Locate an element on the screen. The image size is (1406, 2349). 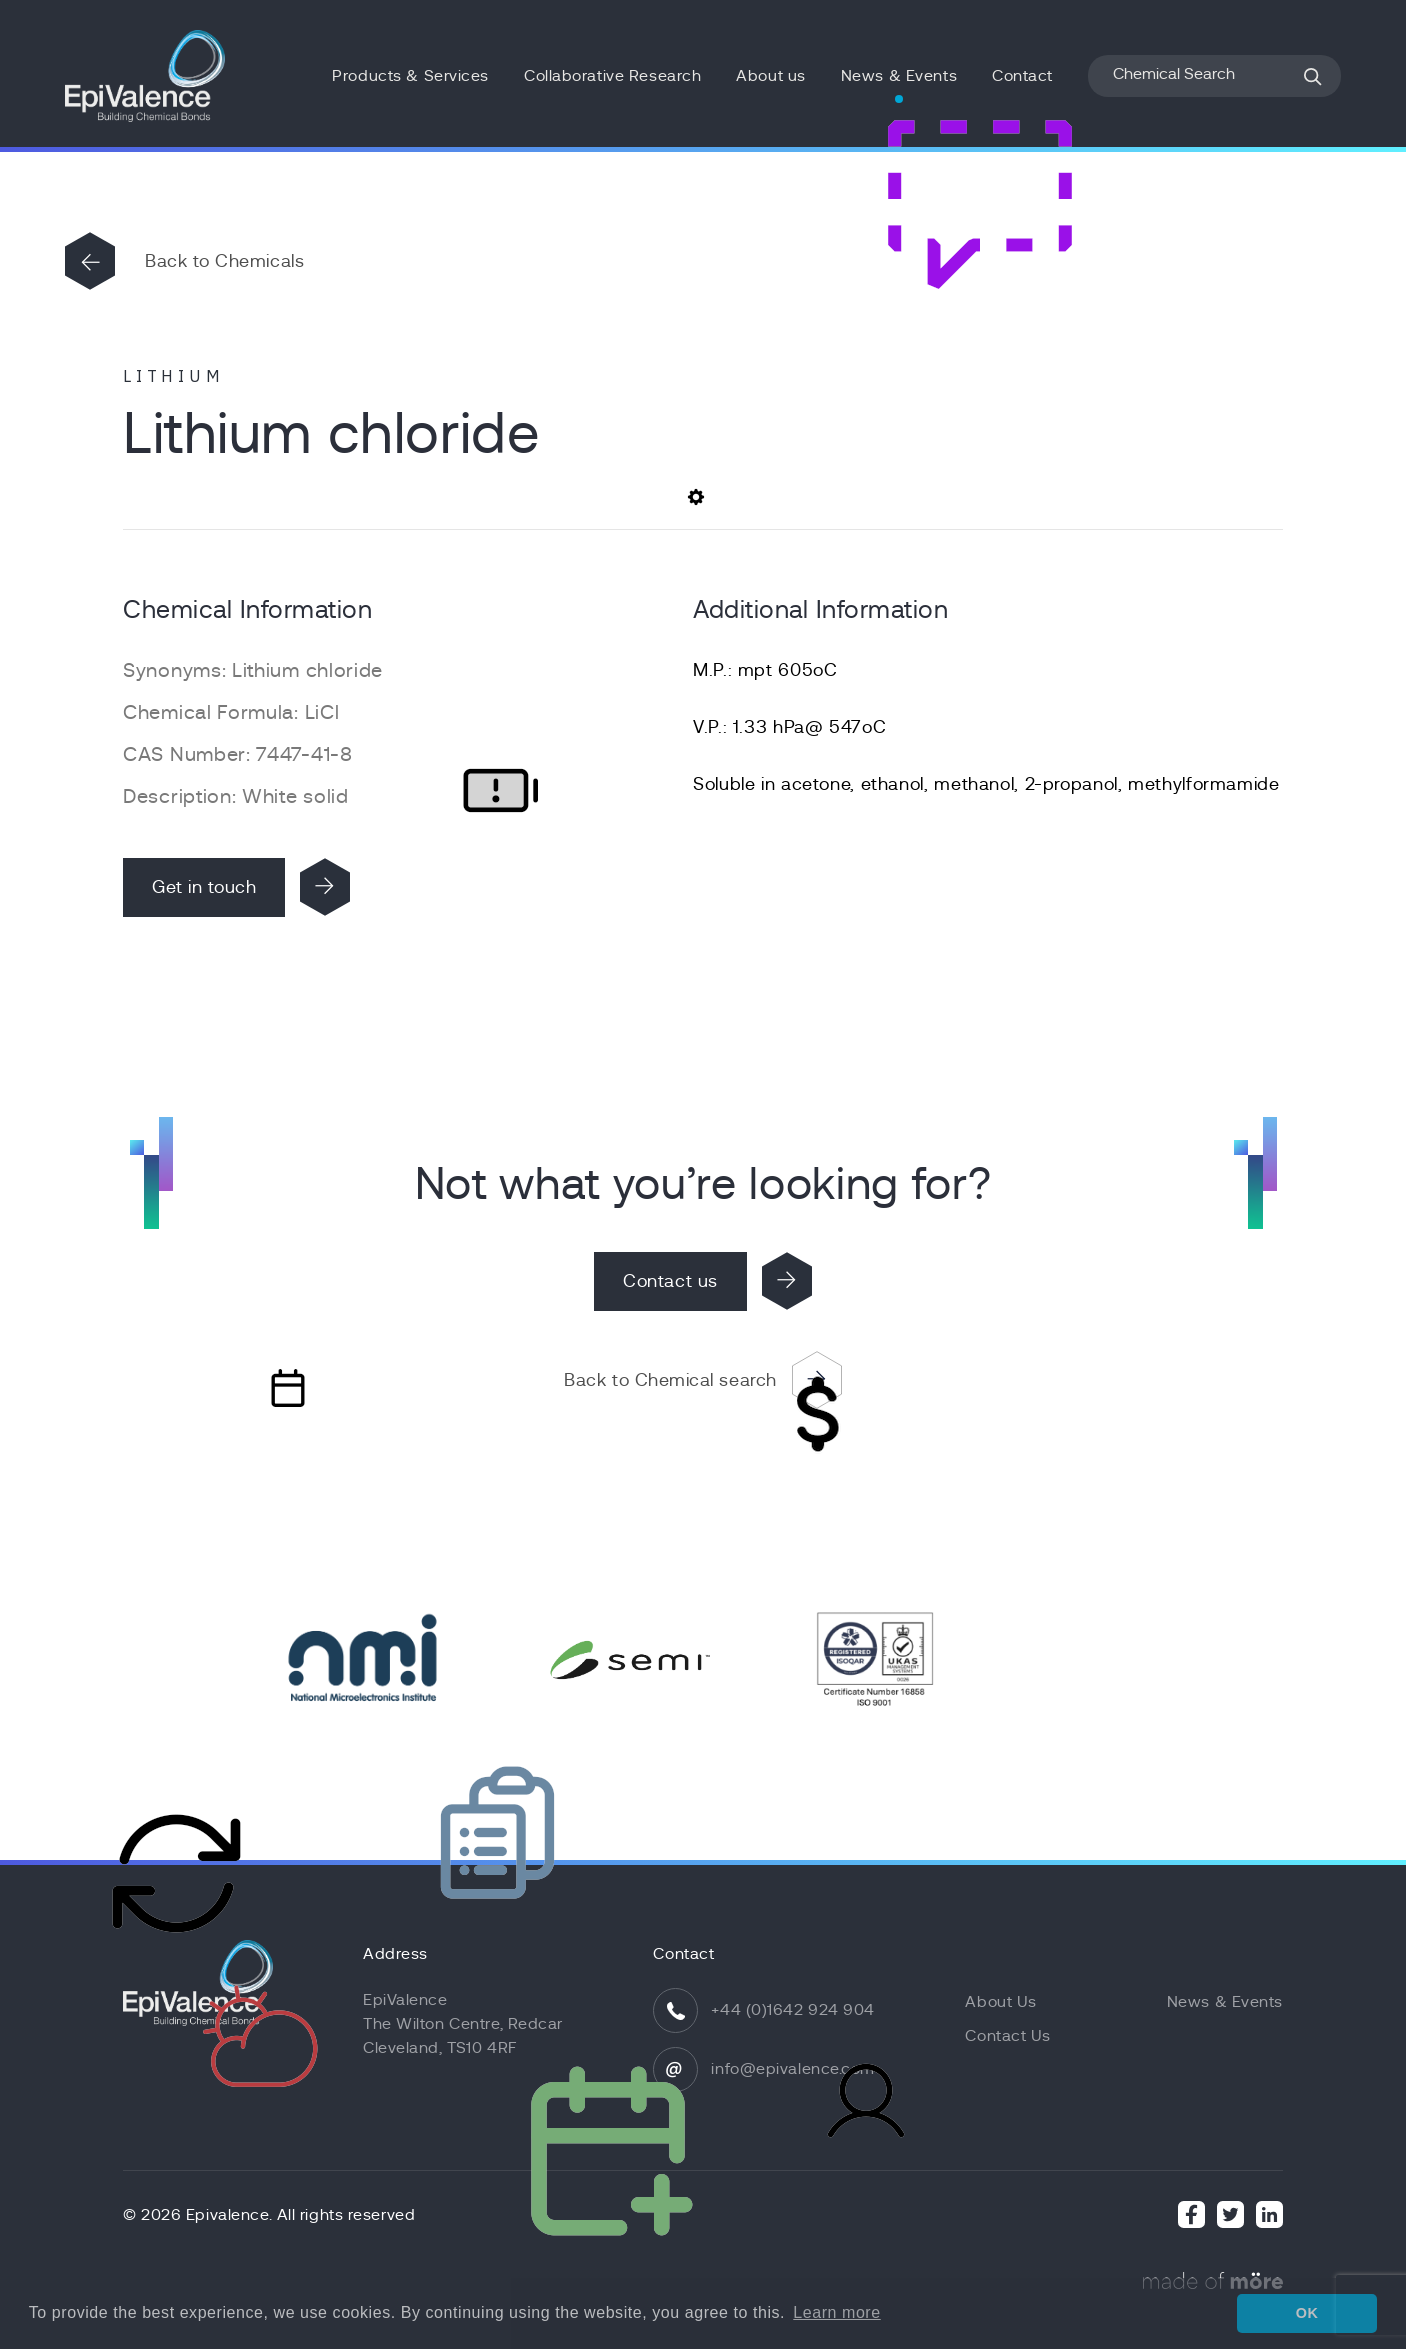
a draft comment or unsaved message is located at coordinates (980, 199).